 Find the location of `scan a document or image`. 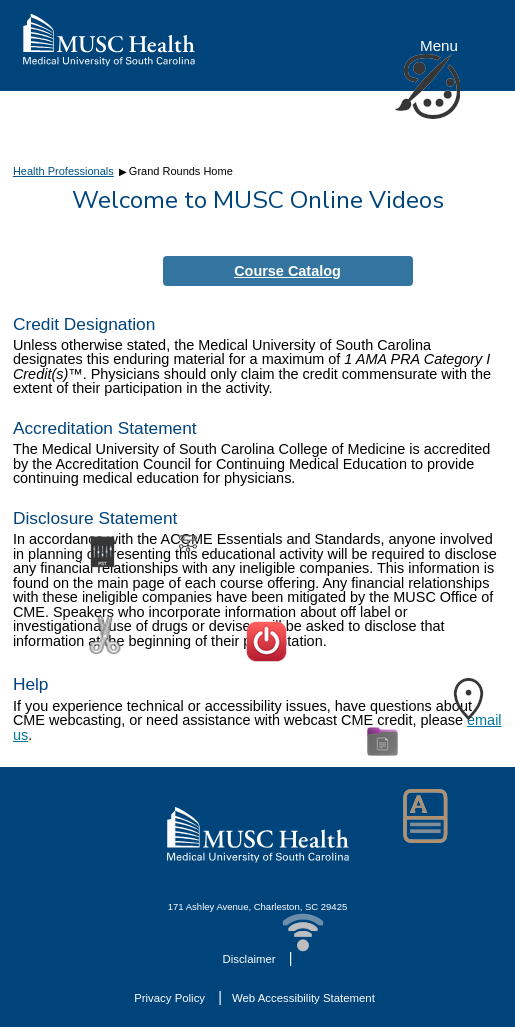

scan a document or image is located at coordinates (427, 816).